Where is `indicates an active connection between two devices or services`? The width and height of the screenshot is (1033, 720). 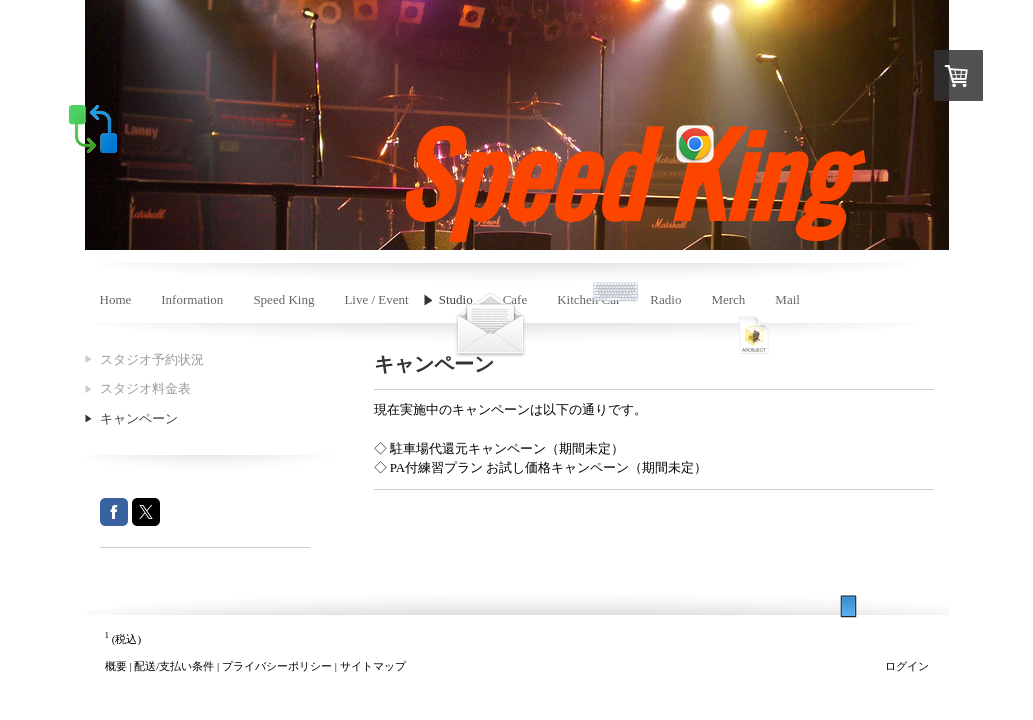 indicates an active connection between two devices or services is located at coordinates (93, 129).